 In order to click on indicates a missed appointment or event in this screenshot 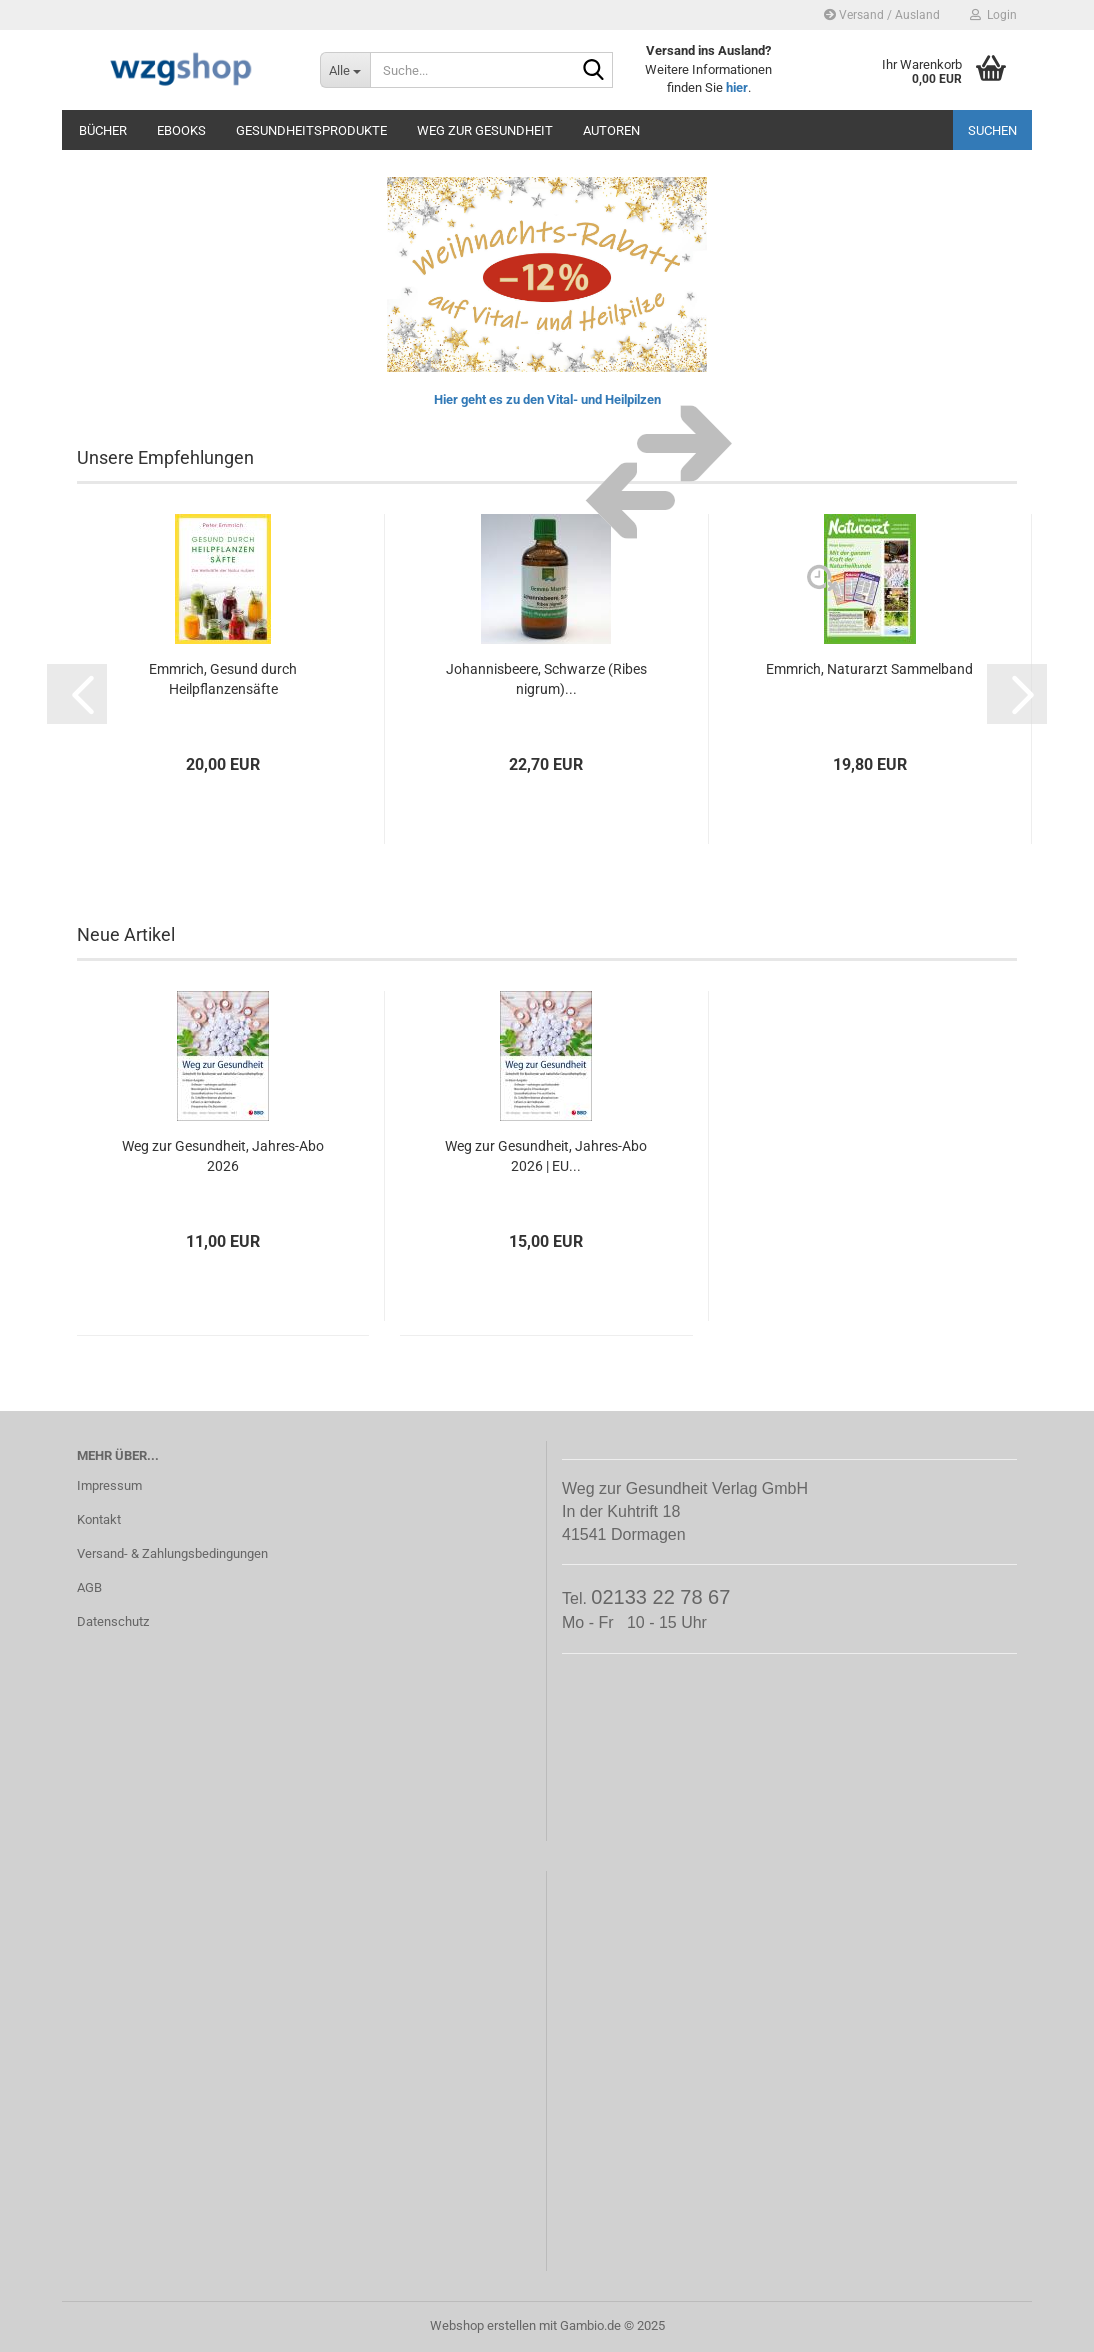, I will do `click(822, 576)`.